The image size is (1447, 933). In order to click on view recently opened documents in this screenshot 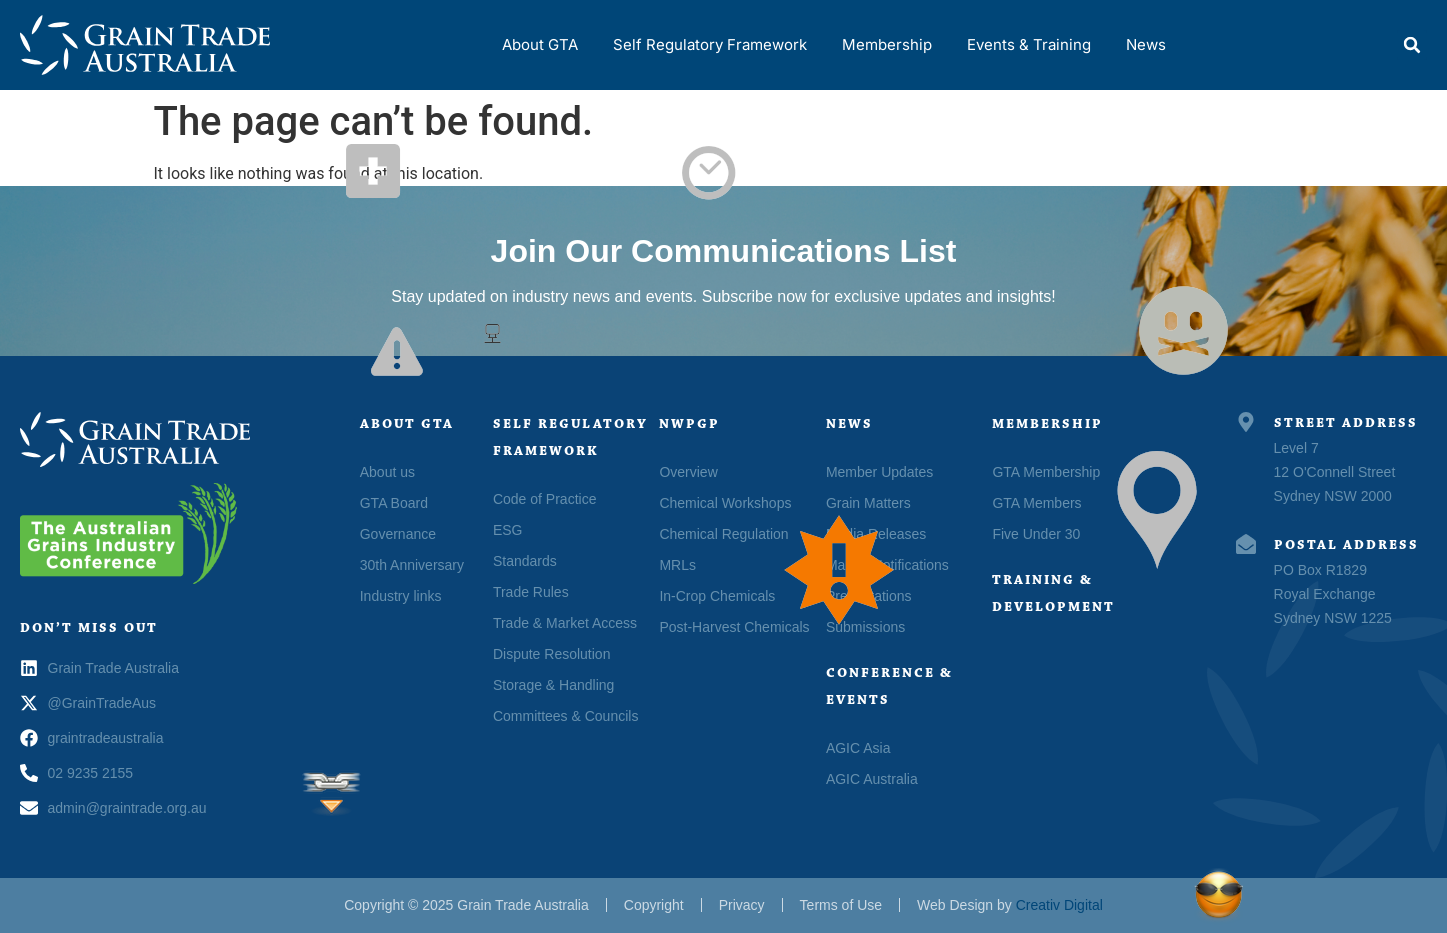, I will do `click(710, 174)`.